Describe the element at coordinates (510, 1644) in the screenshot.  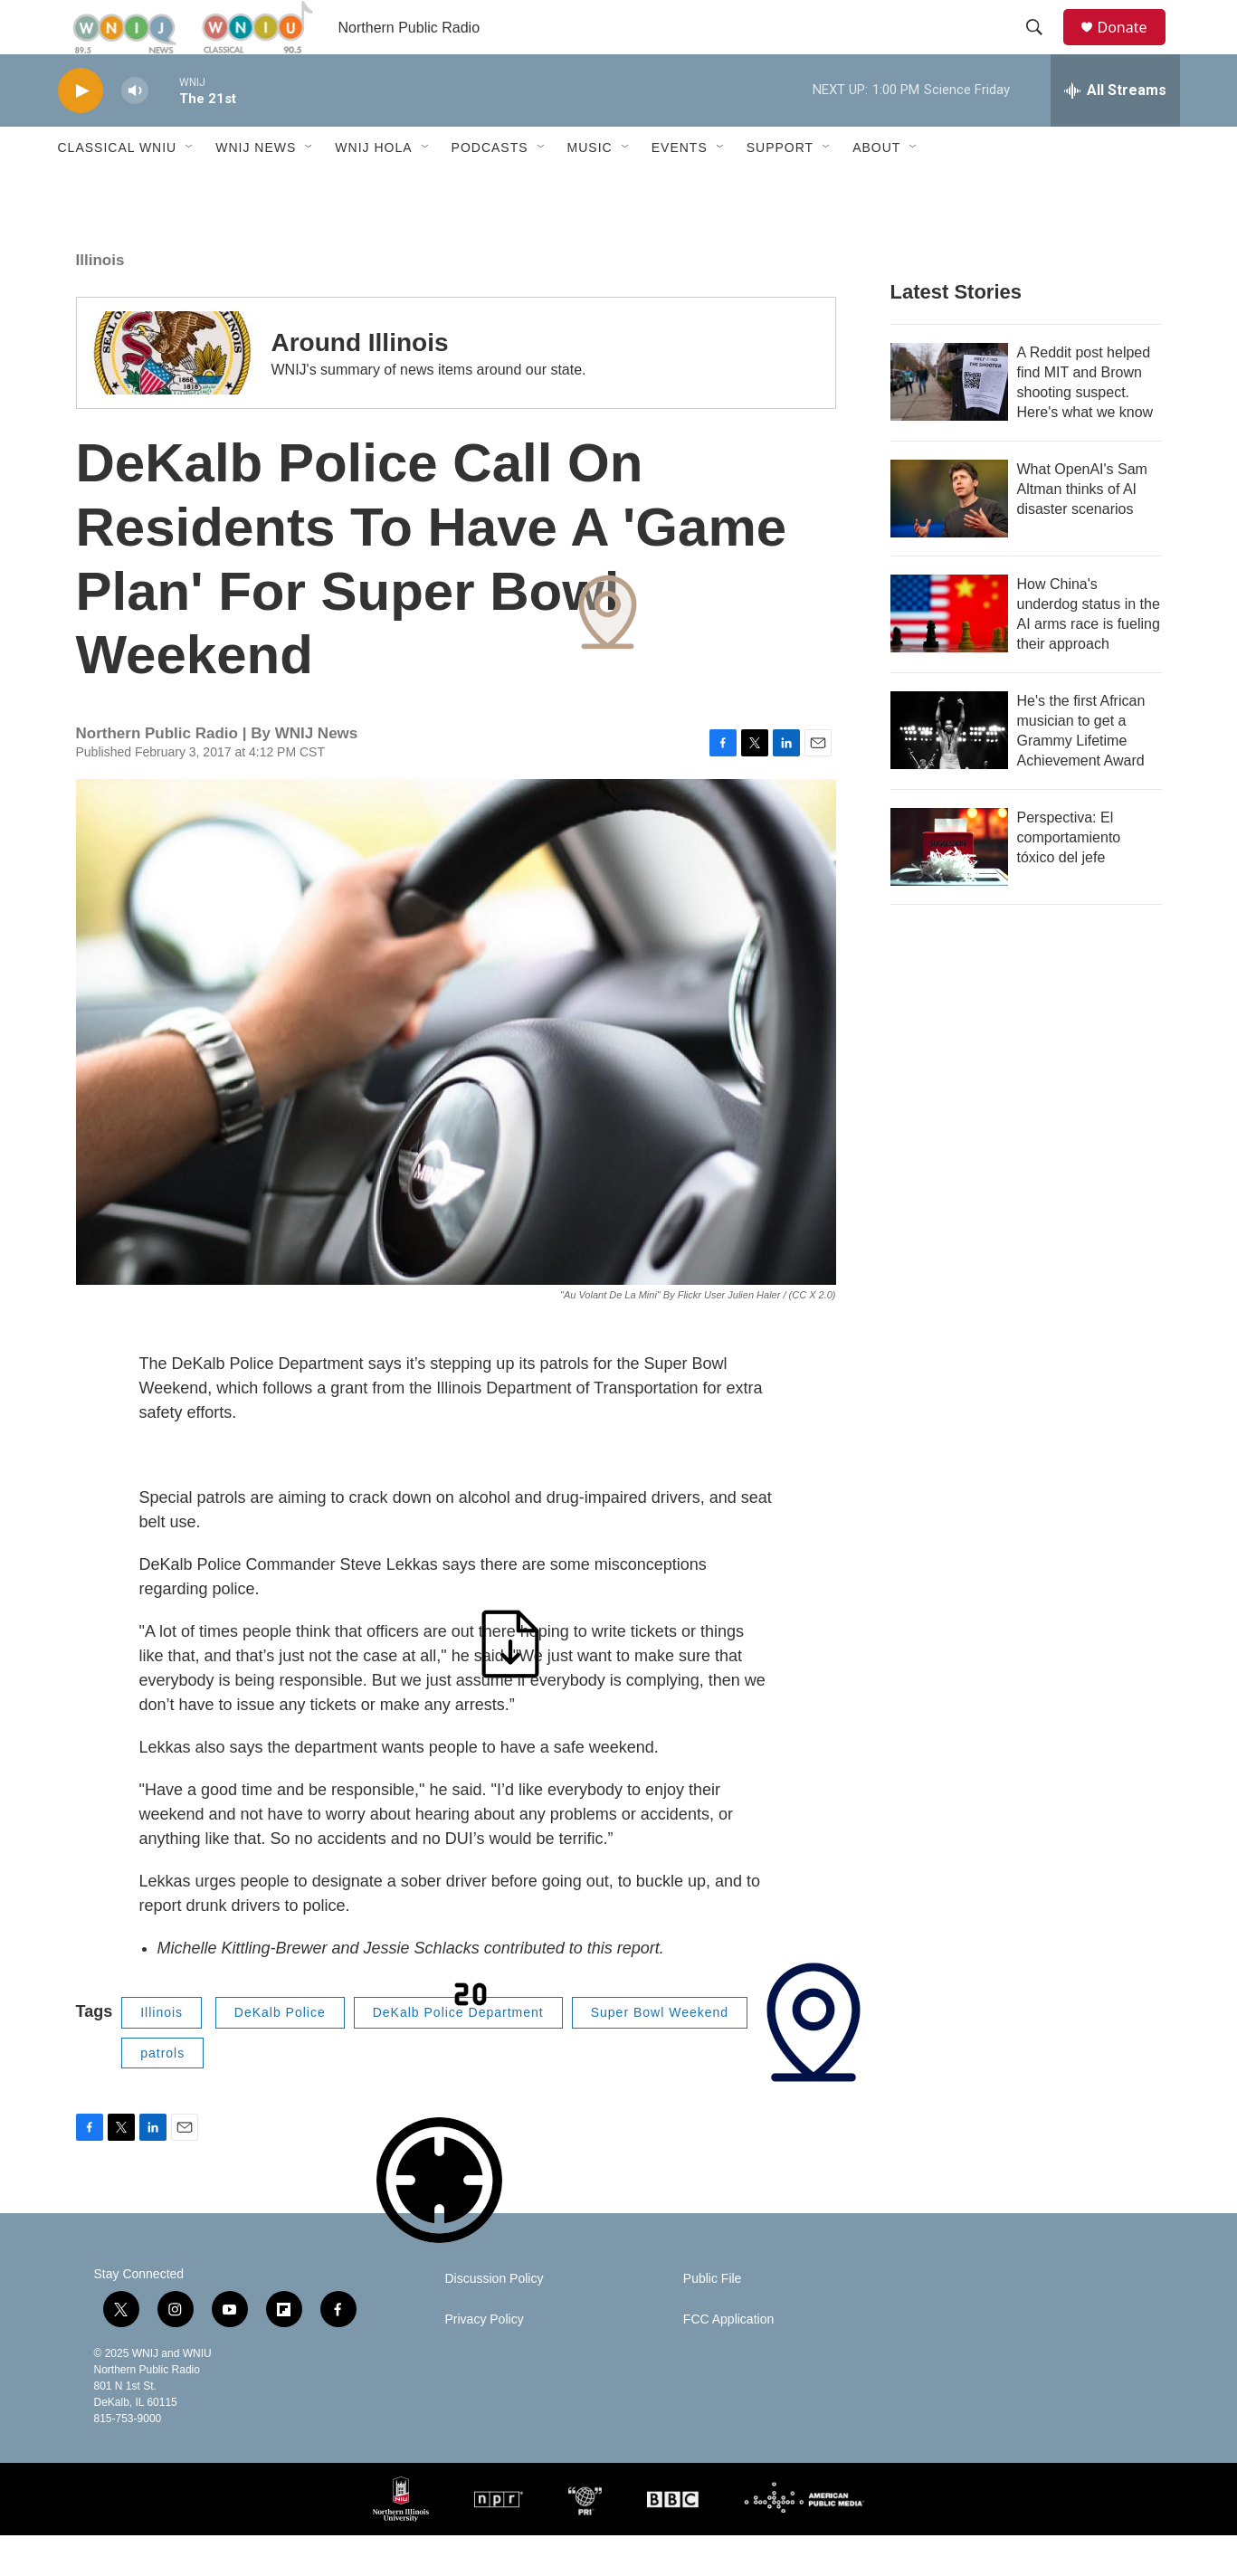
I see `download a file` at that location.